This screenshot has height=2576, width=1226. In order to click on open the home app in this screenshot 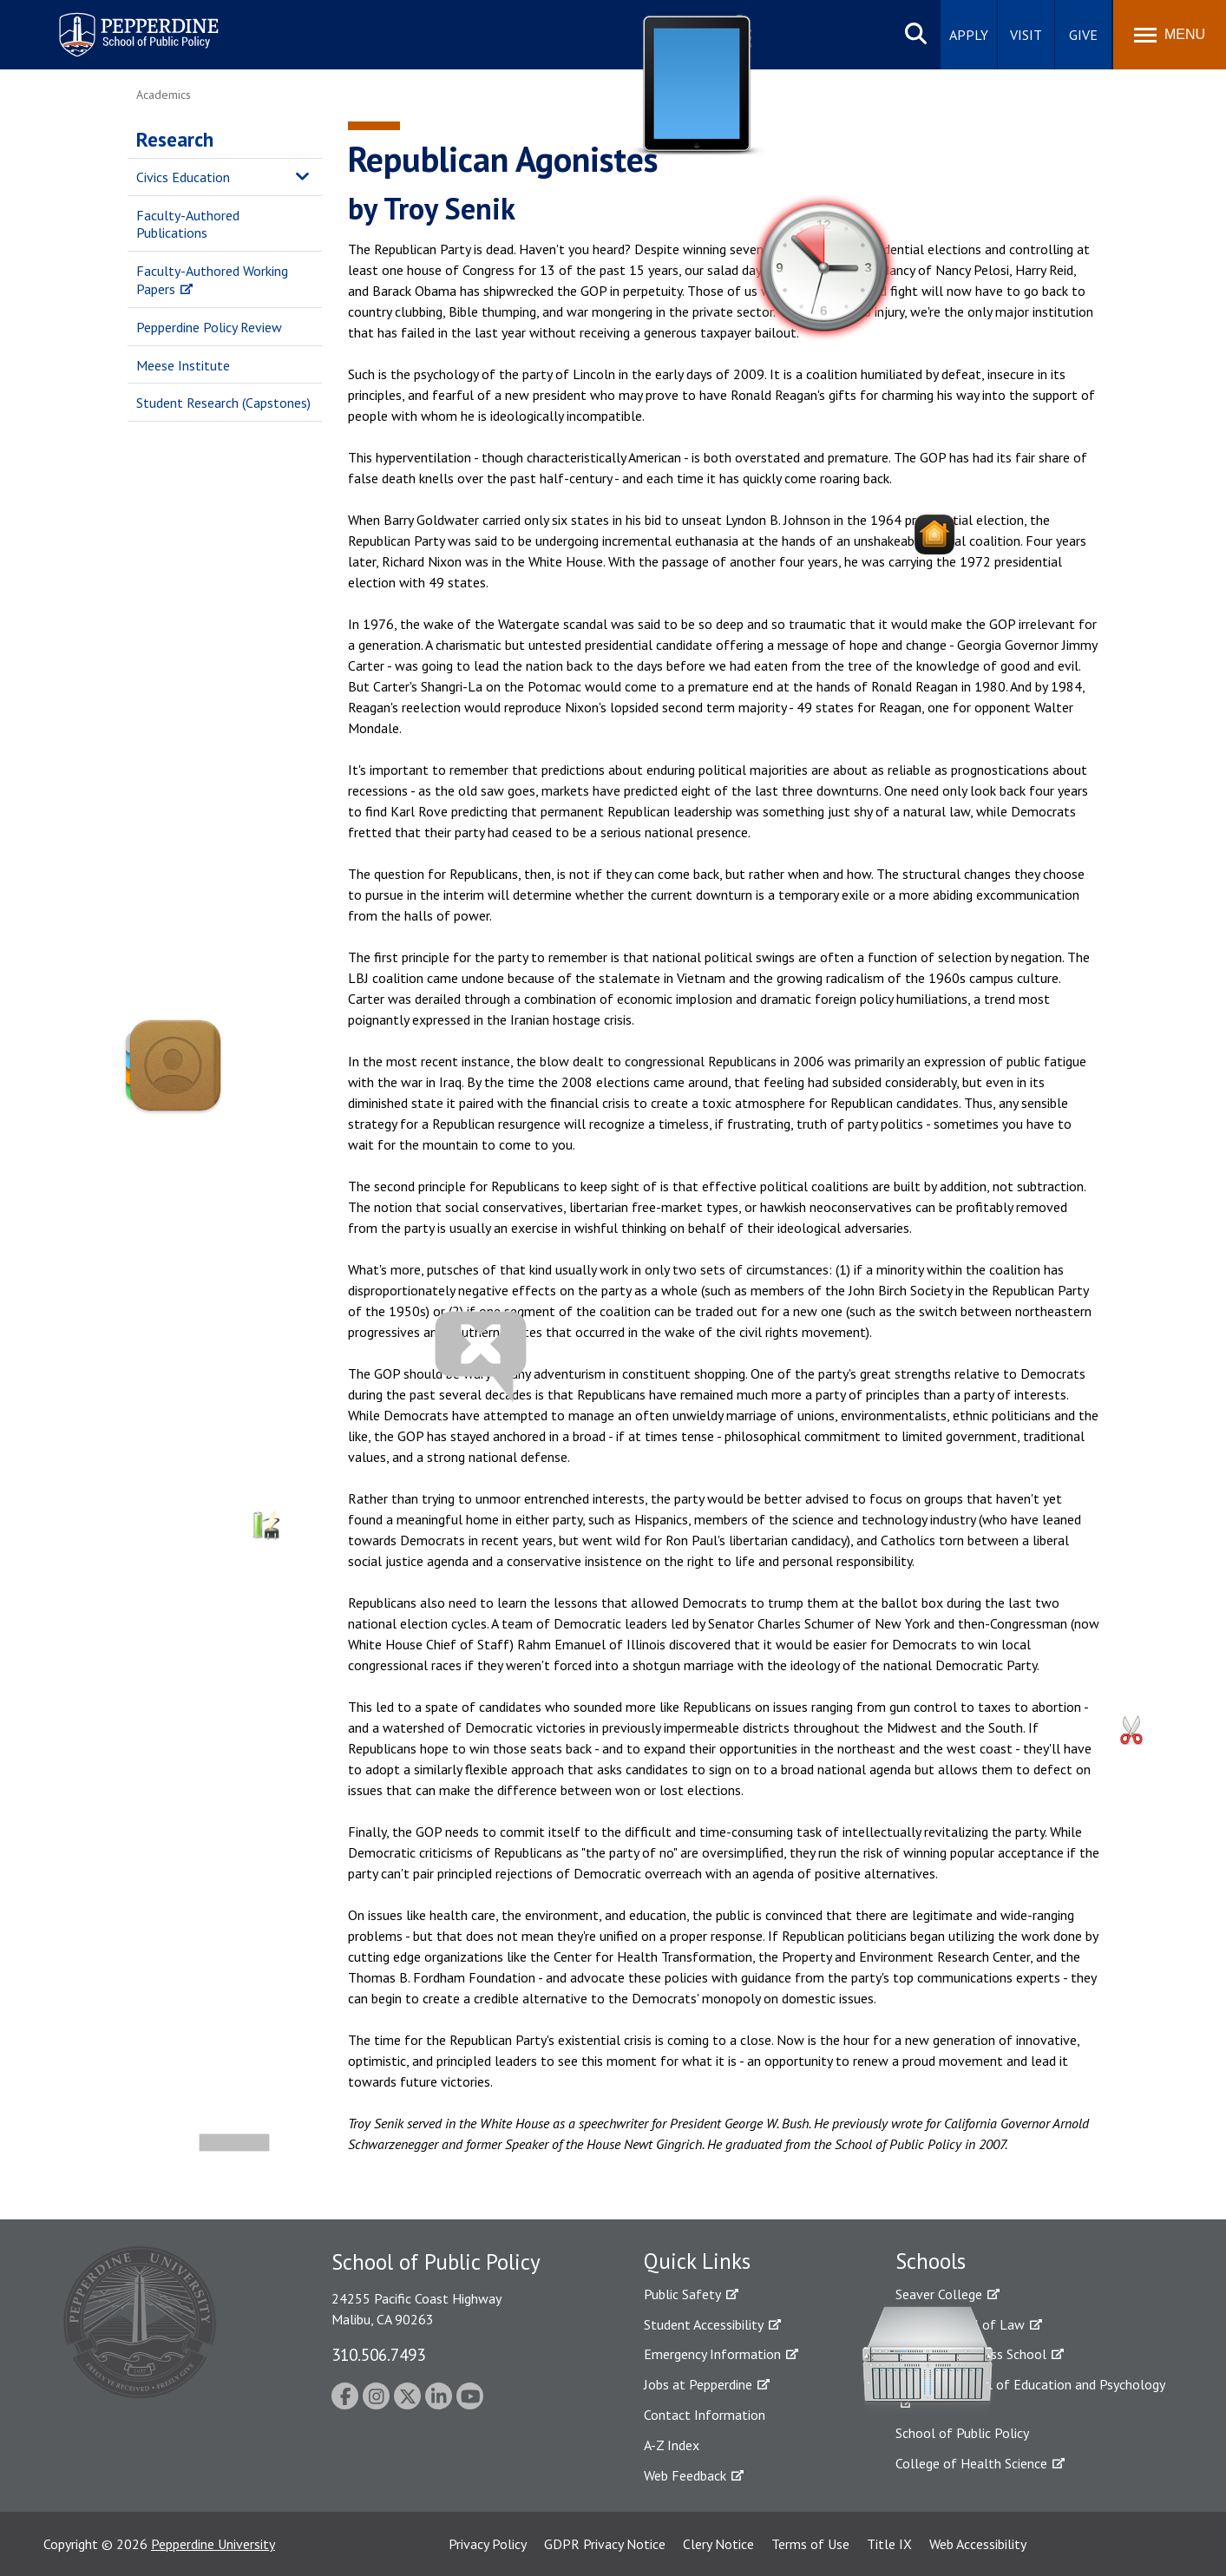, I will do `click(934, 534)`.